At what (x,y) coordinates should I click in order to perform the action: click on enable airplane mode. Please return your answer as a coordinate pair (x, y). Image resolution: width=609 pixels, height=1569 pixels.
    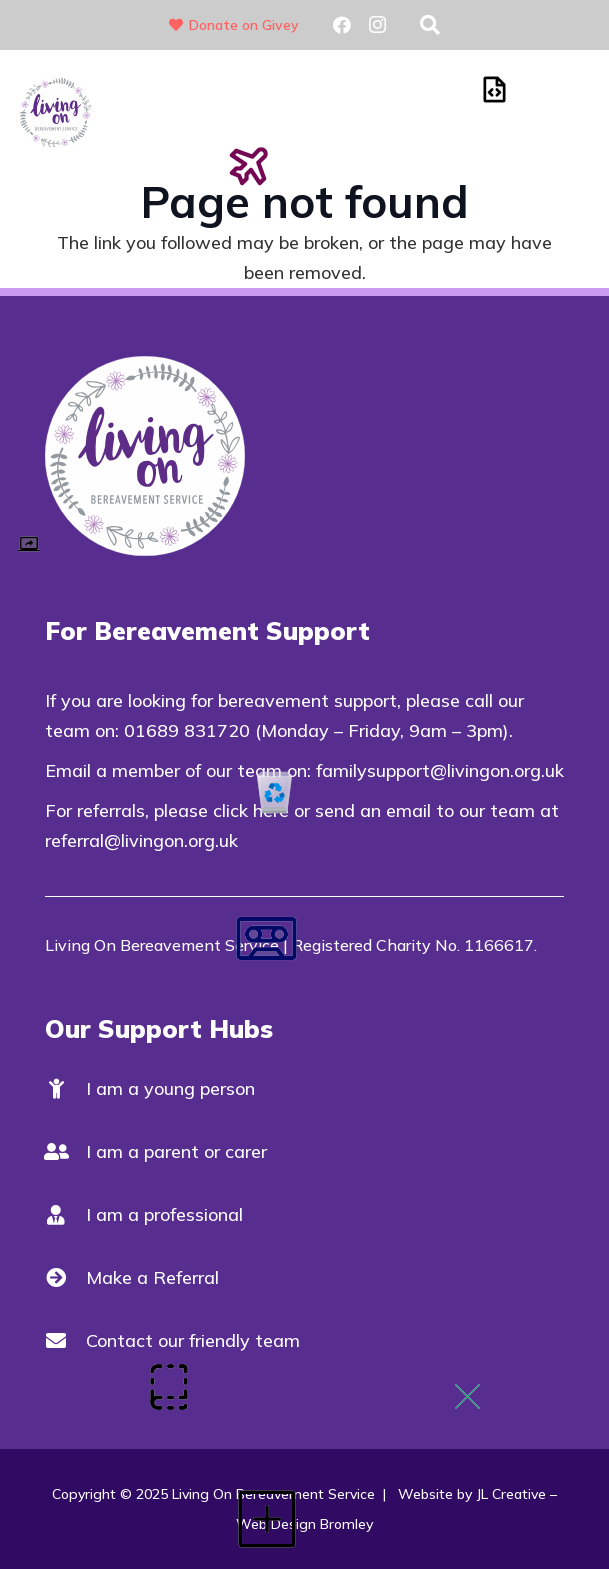
    Looking at the image, I should click on (249, 165).